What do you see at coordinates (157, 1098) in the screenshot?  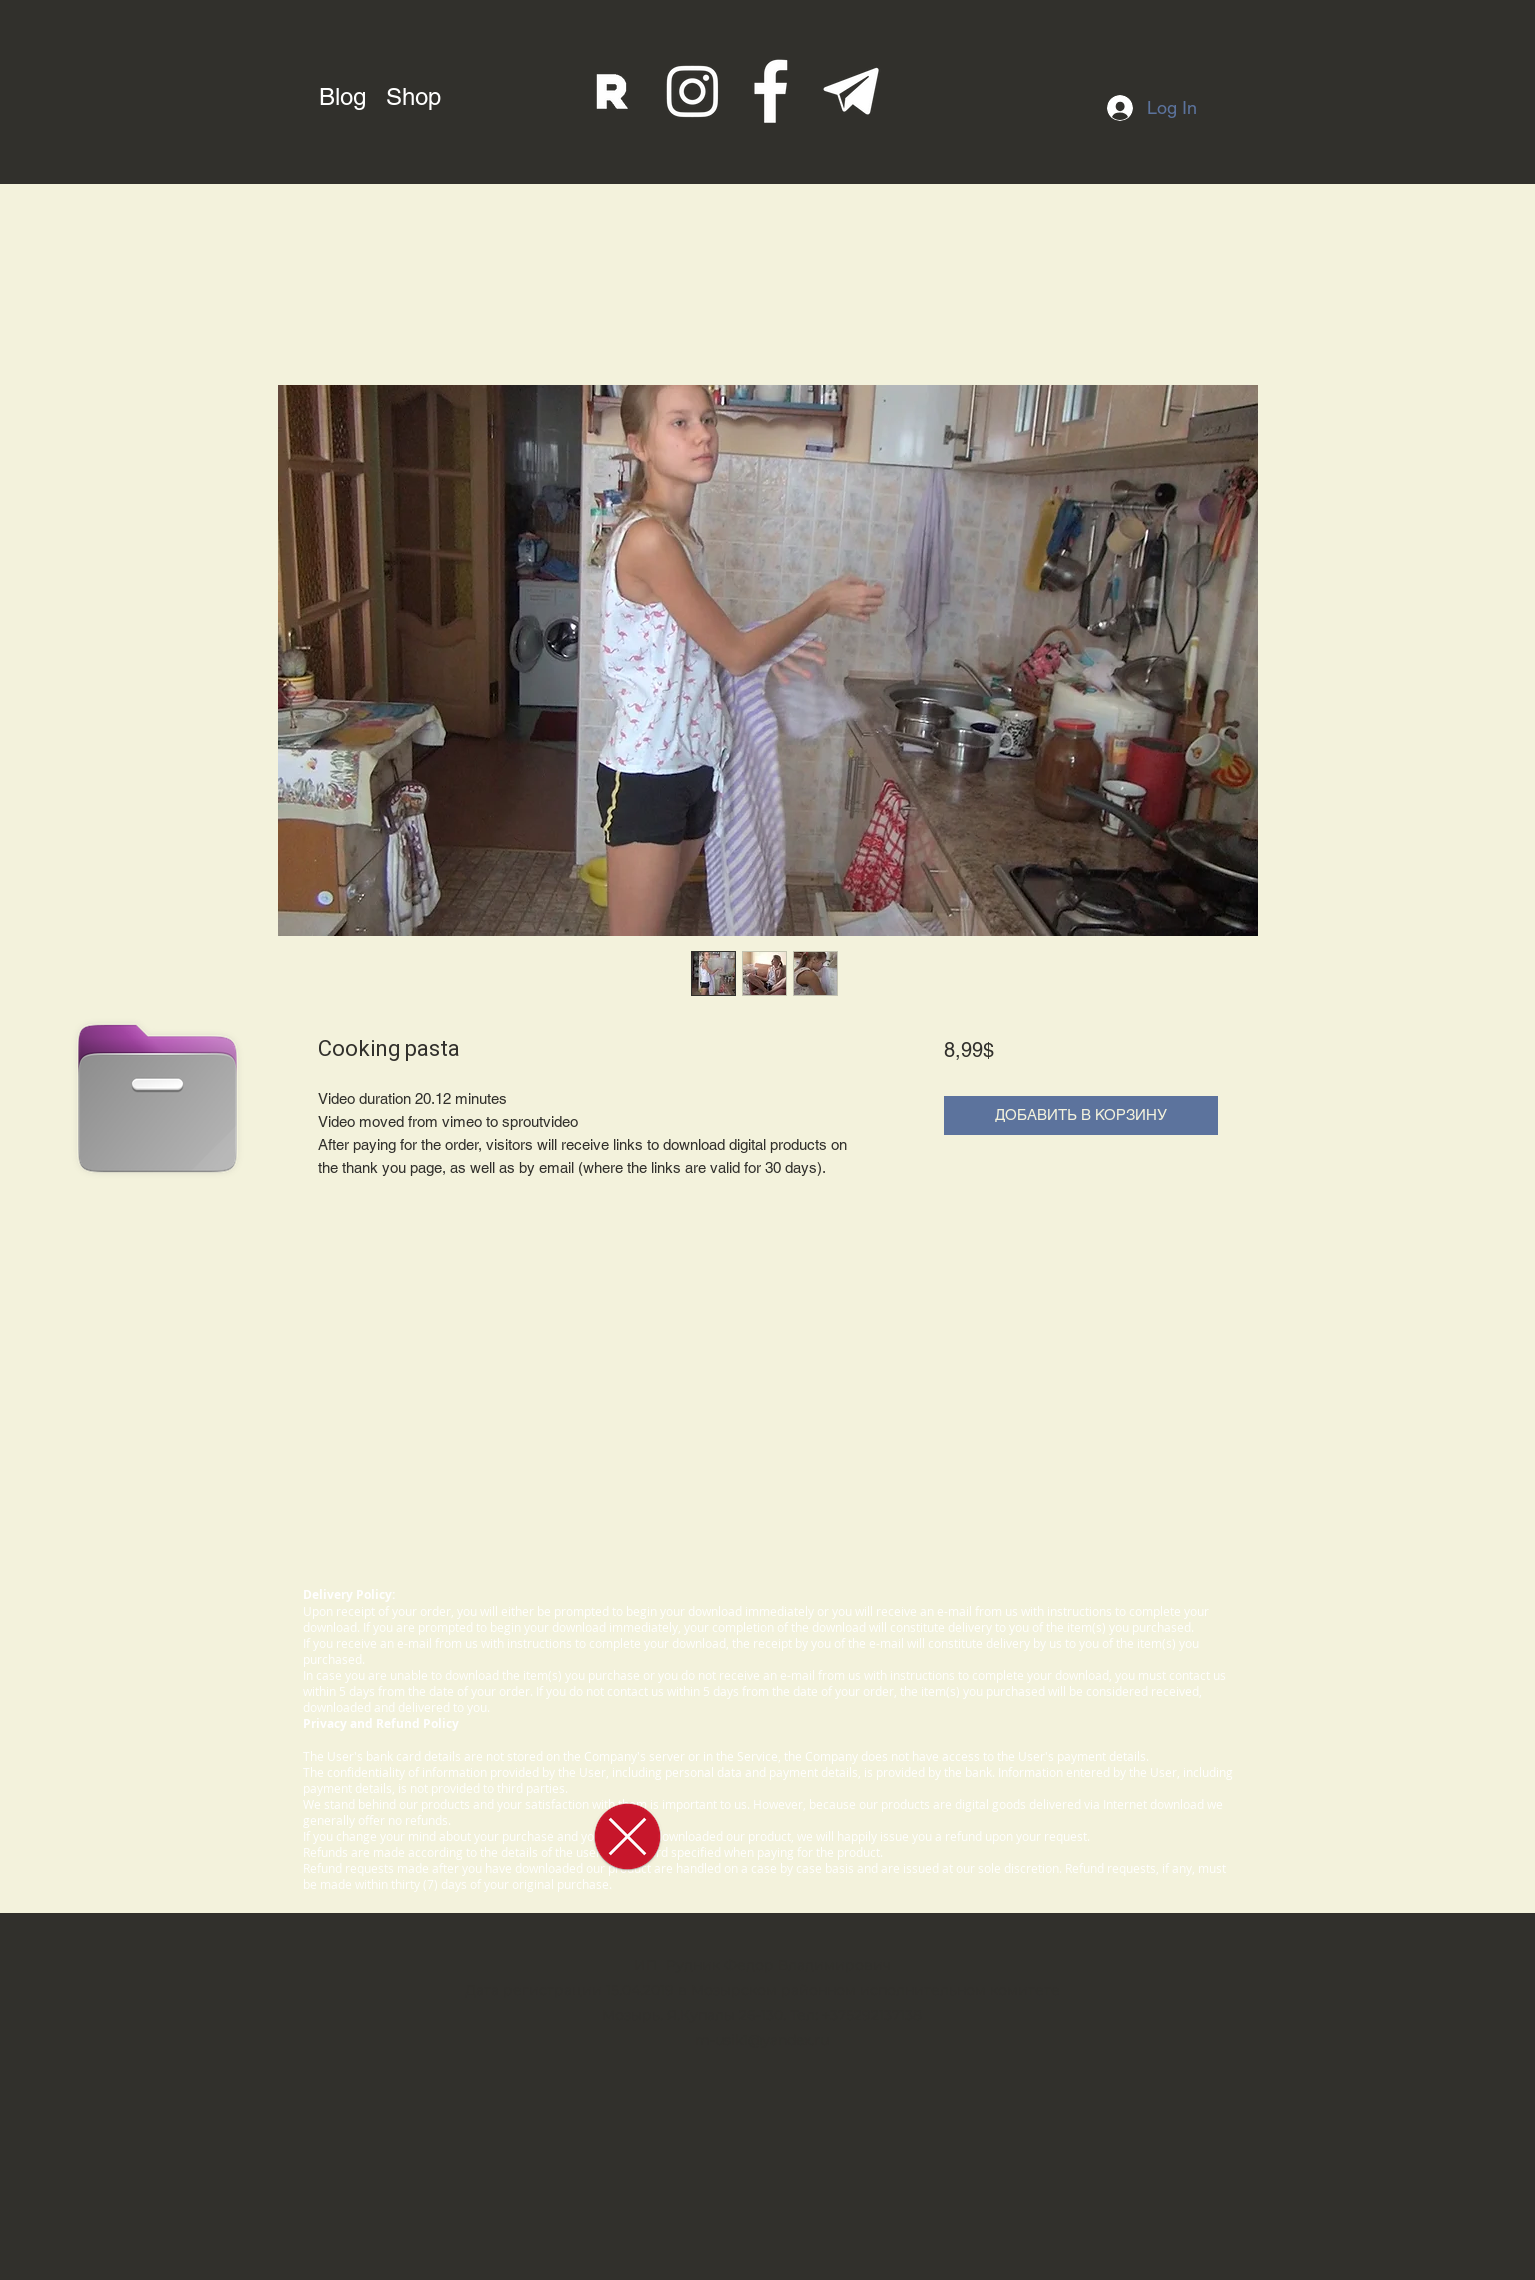 I see `open the file manager application` at bounding box center [157, 1098].